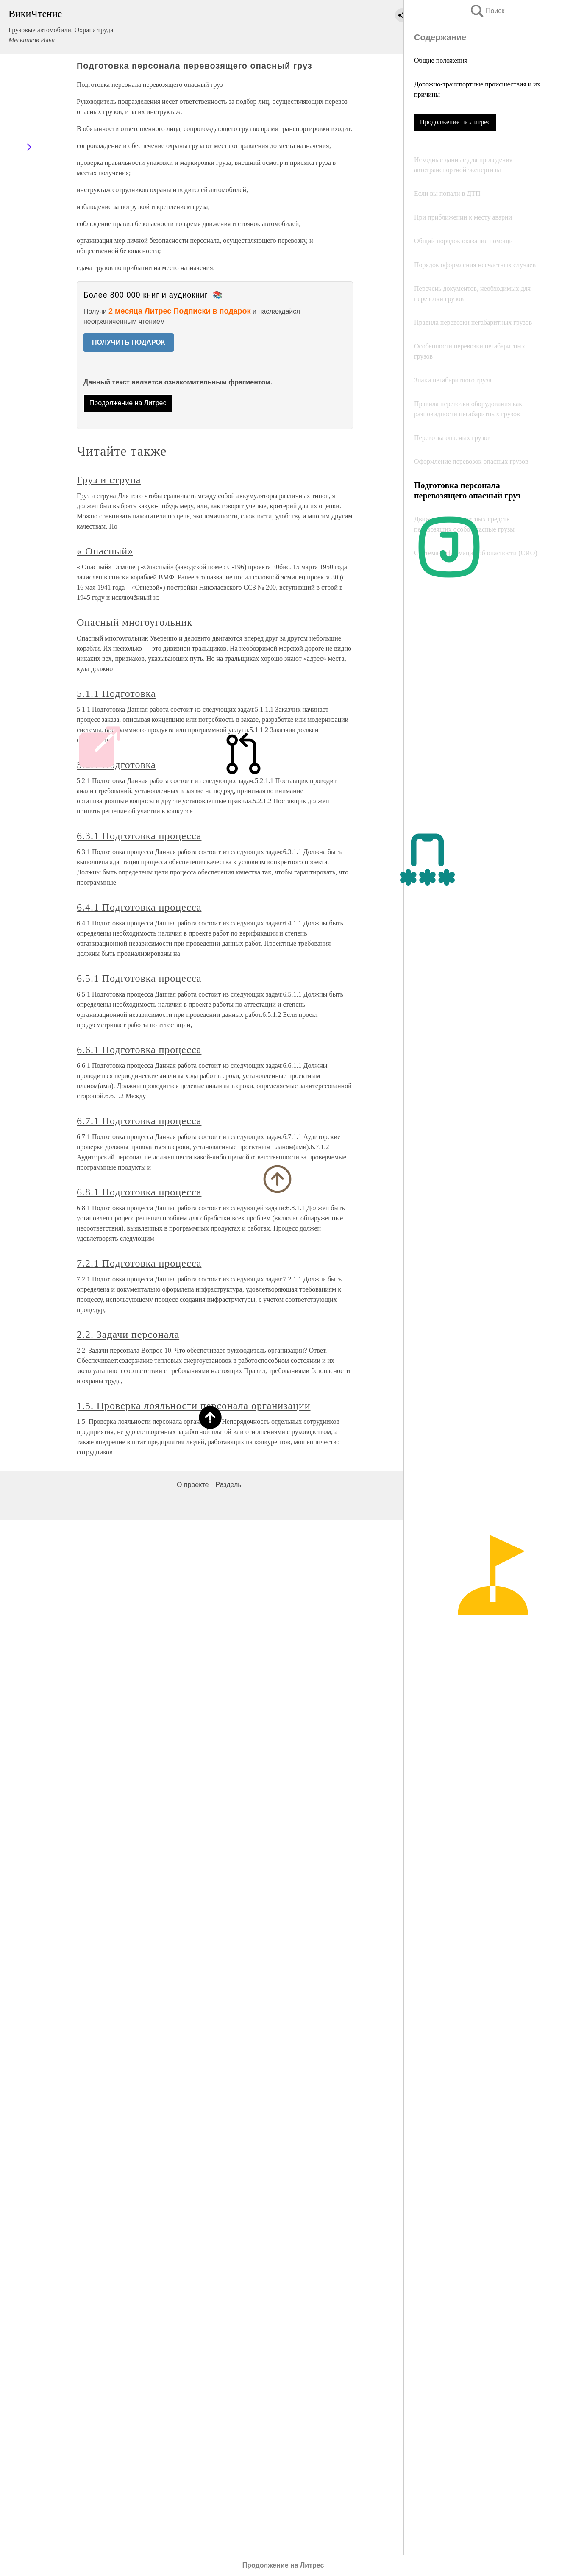  What do you see at coordinates (29, 147) in the screenshot?
I see `navigate to the next item or screen` at bounding box center [29, 147].